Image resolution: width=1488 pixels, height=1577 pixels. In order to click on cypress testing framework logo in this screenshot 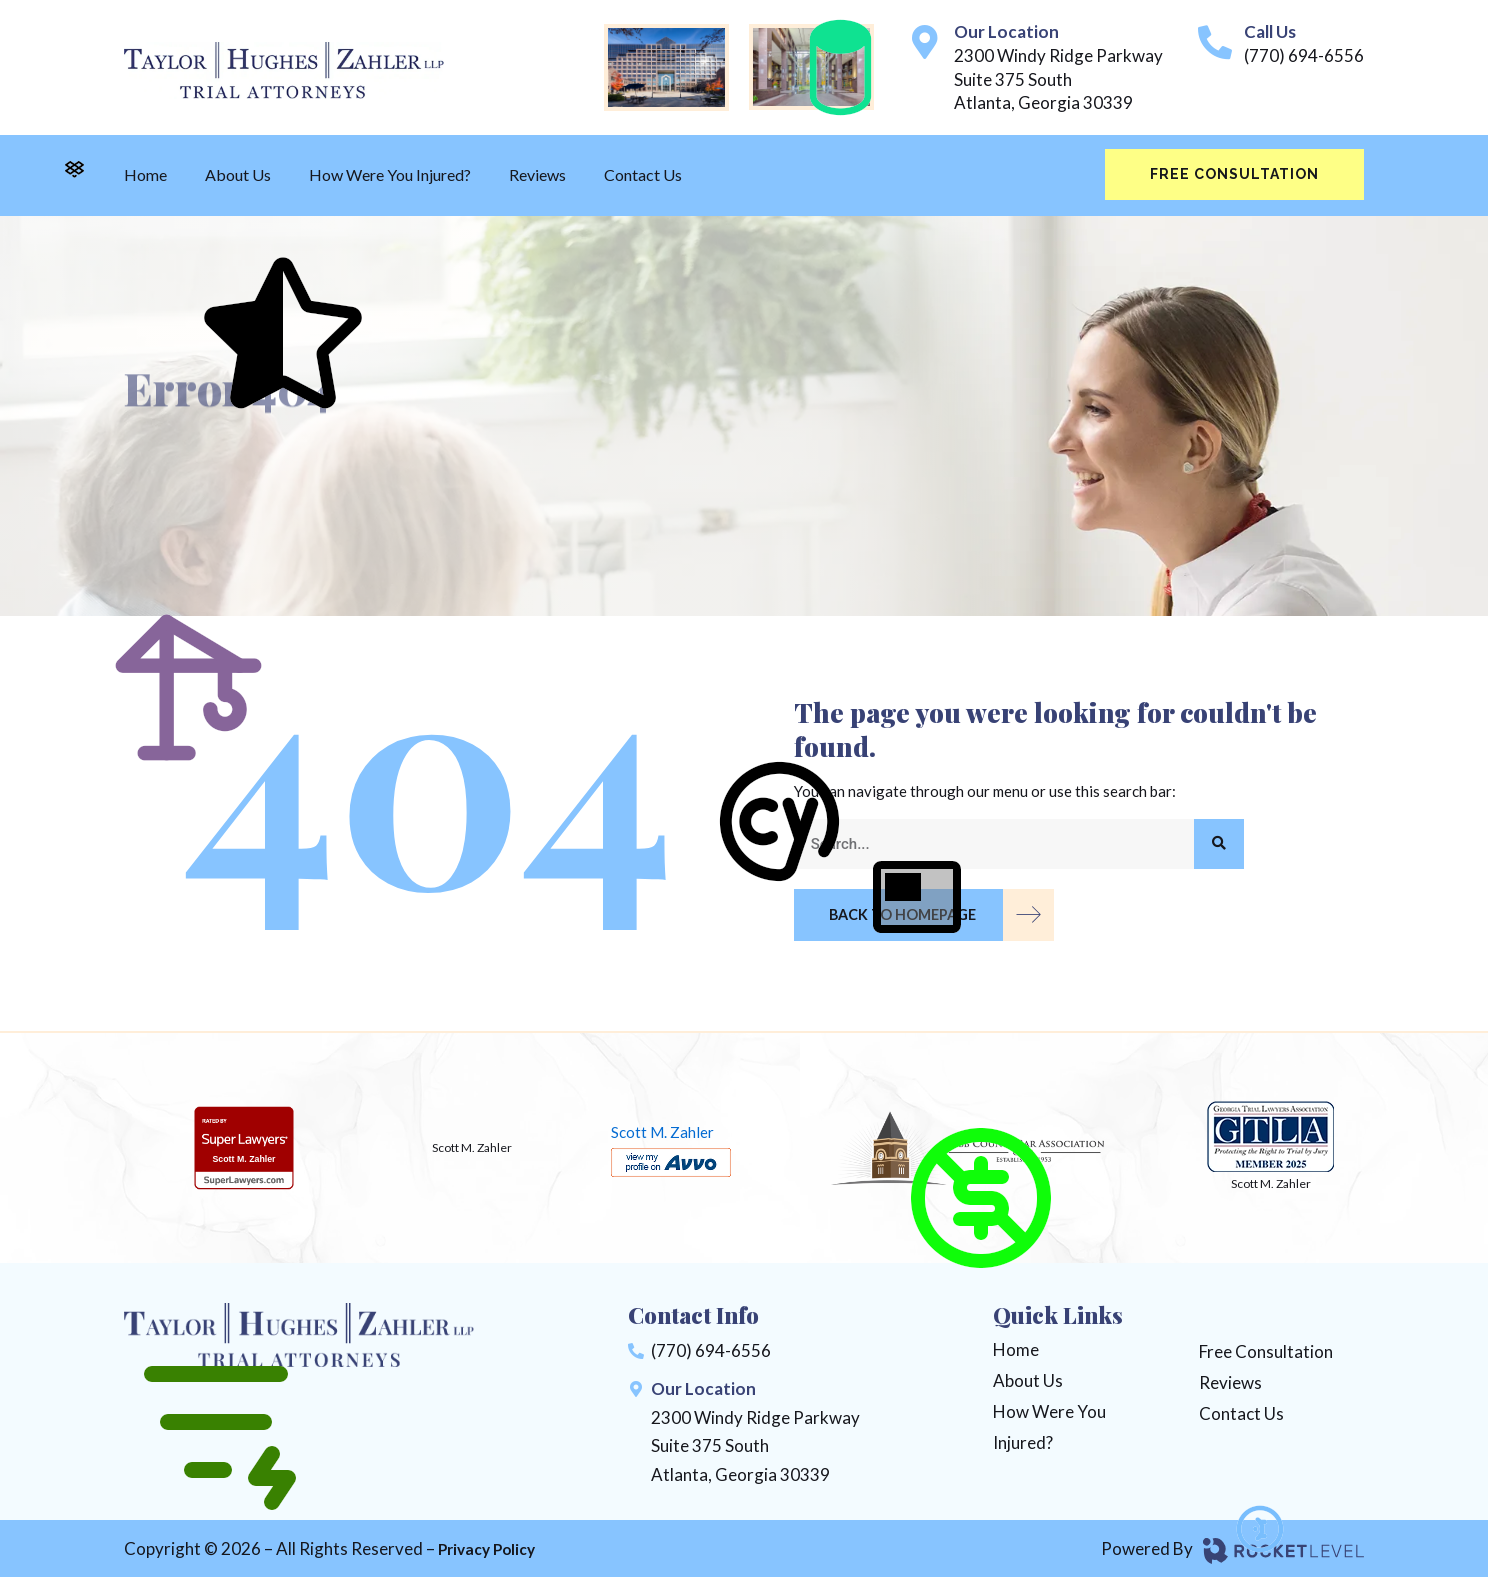, I will do `click(779, 821)`.